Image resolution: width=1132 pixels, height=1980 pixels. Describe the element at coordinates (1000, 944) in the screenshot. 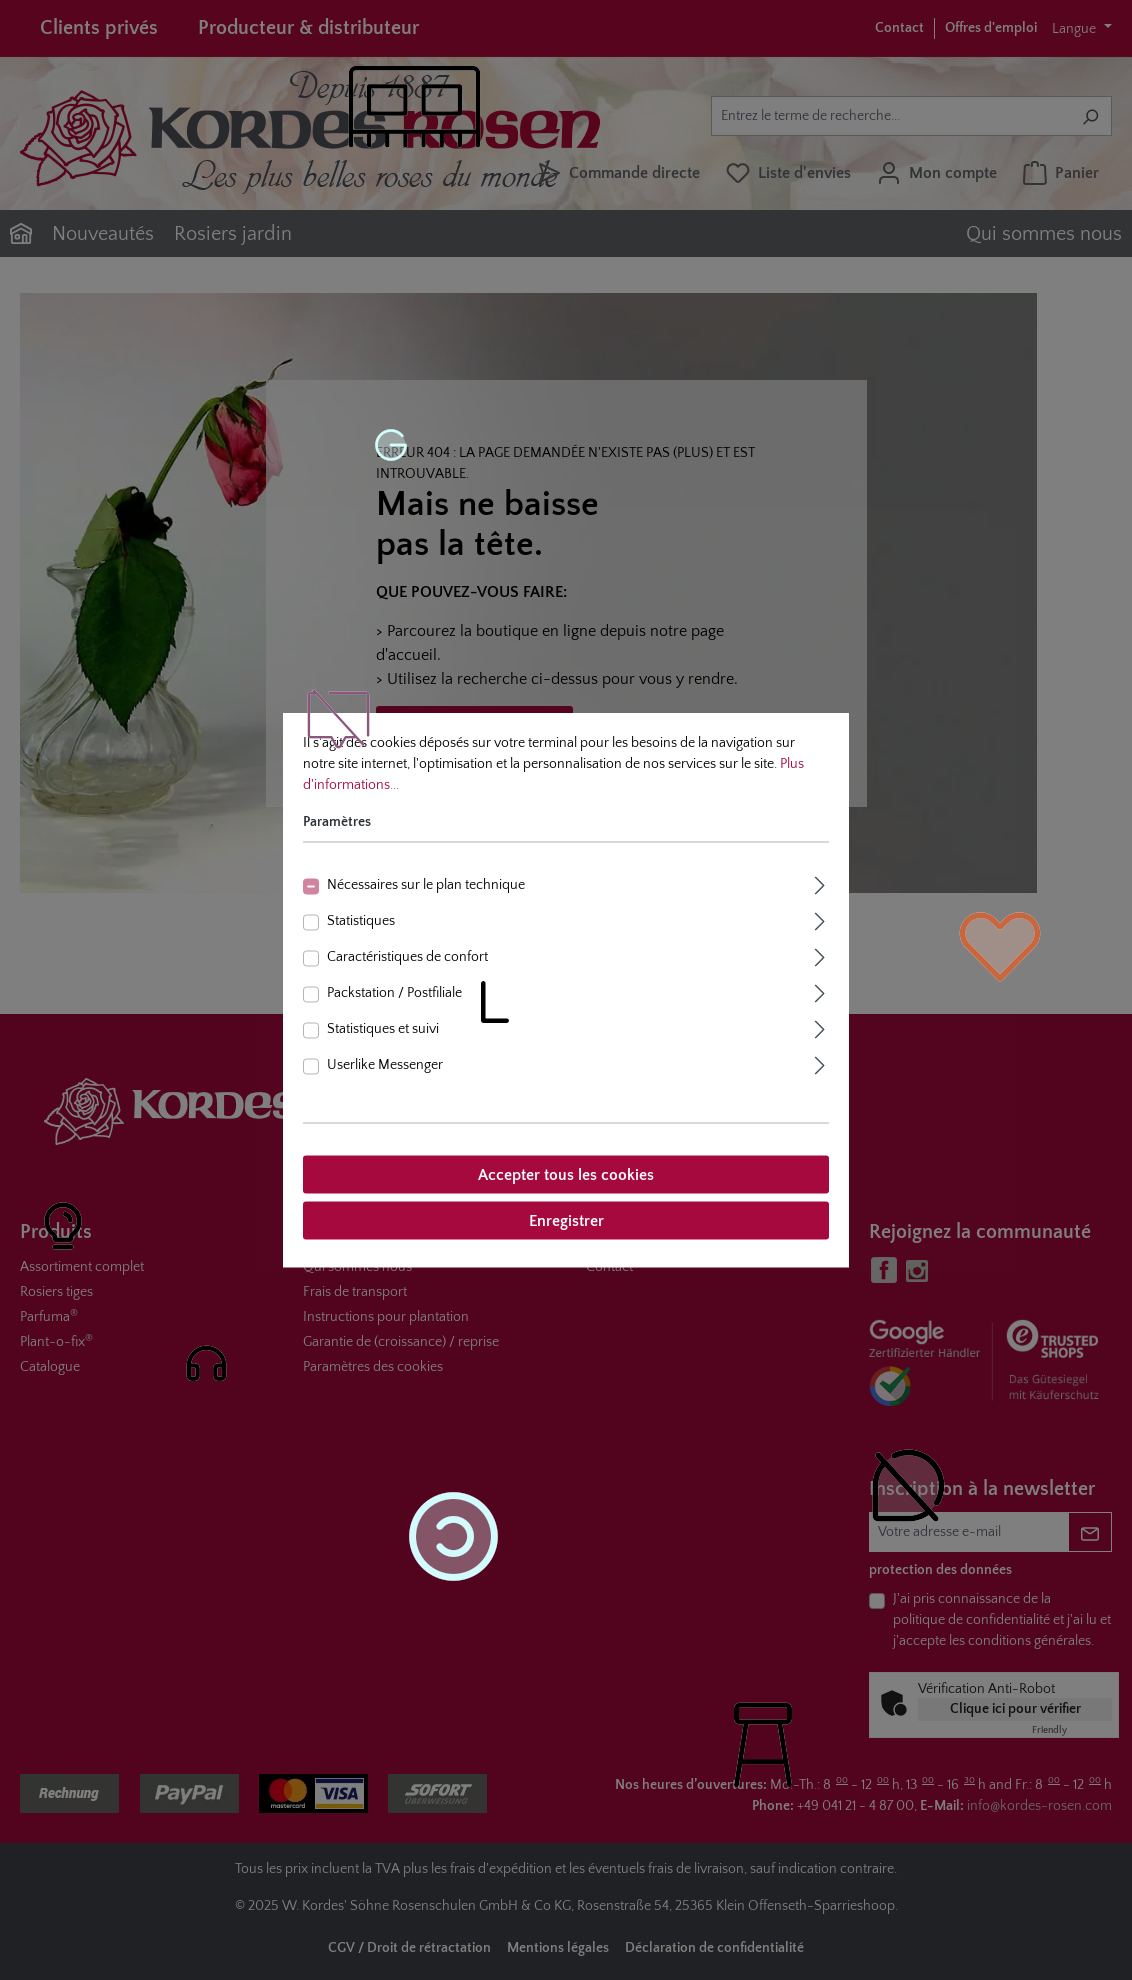

I see `add to favorites` at that location.